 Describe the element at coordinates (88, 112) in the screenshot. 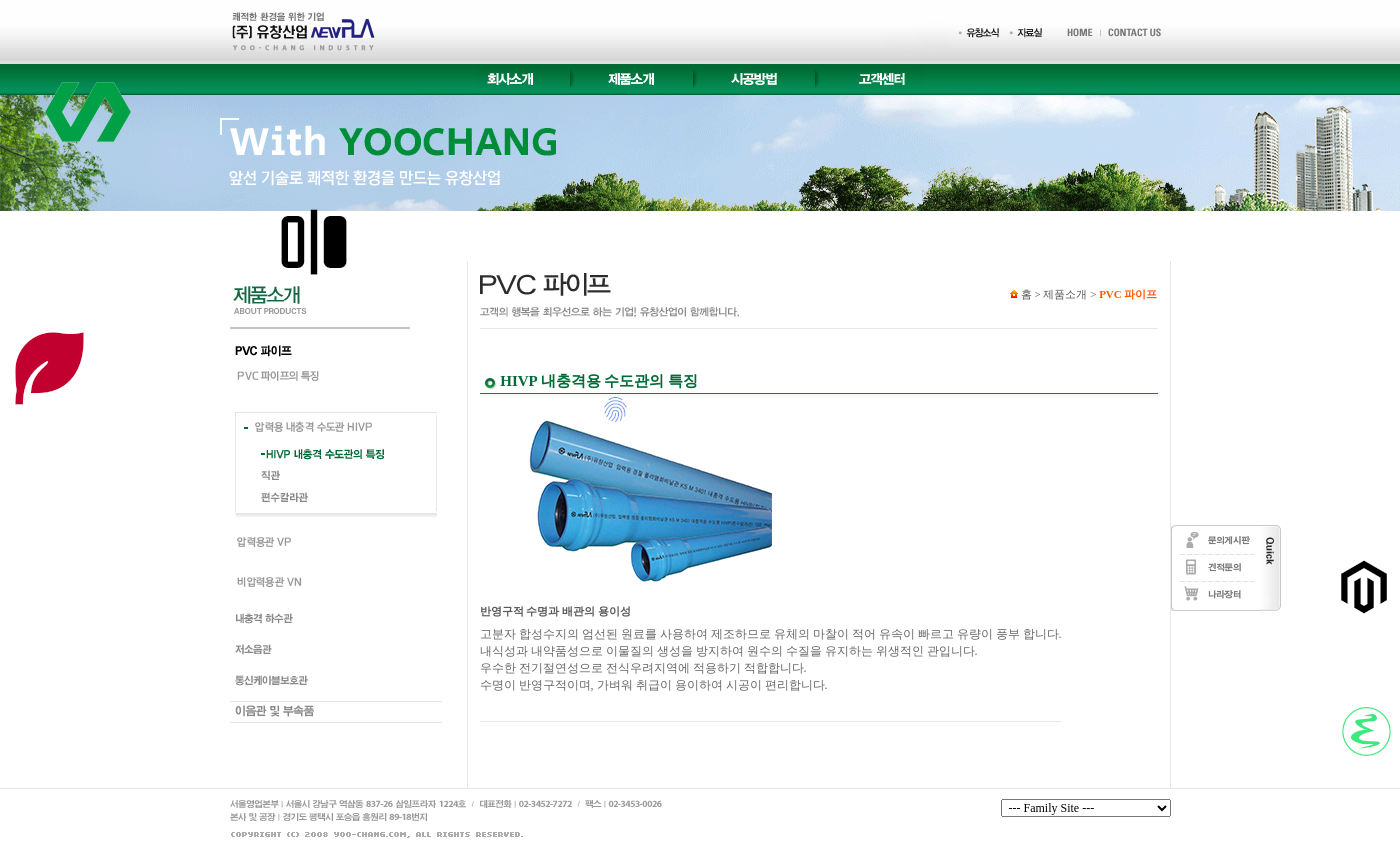

I see `polymer project logo` at that location.